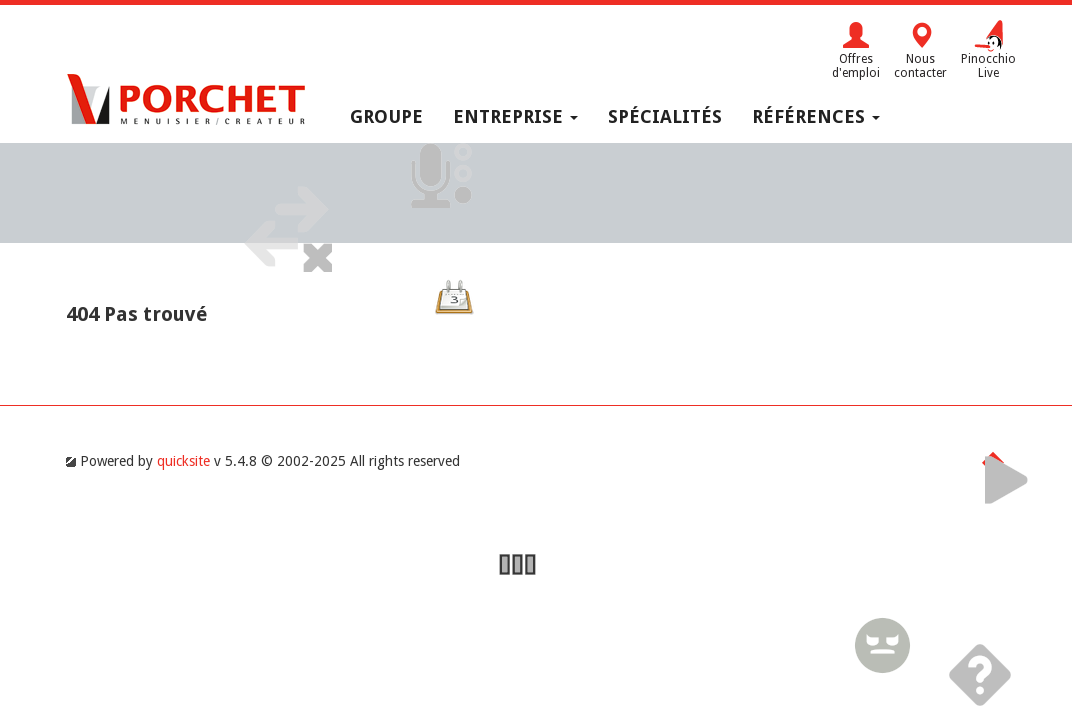  What do you see at coordinates (882, 645) in the screenshot?
I see `react with anger to a message or post` at bounding box center [882, 645].